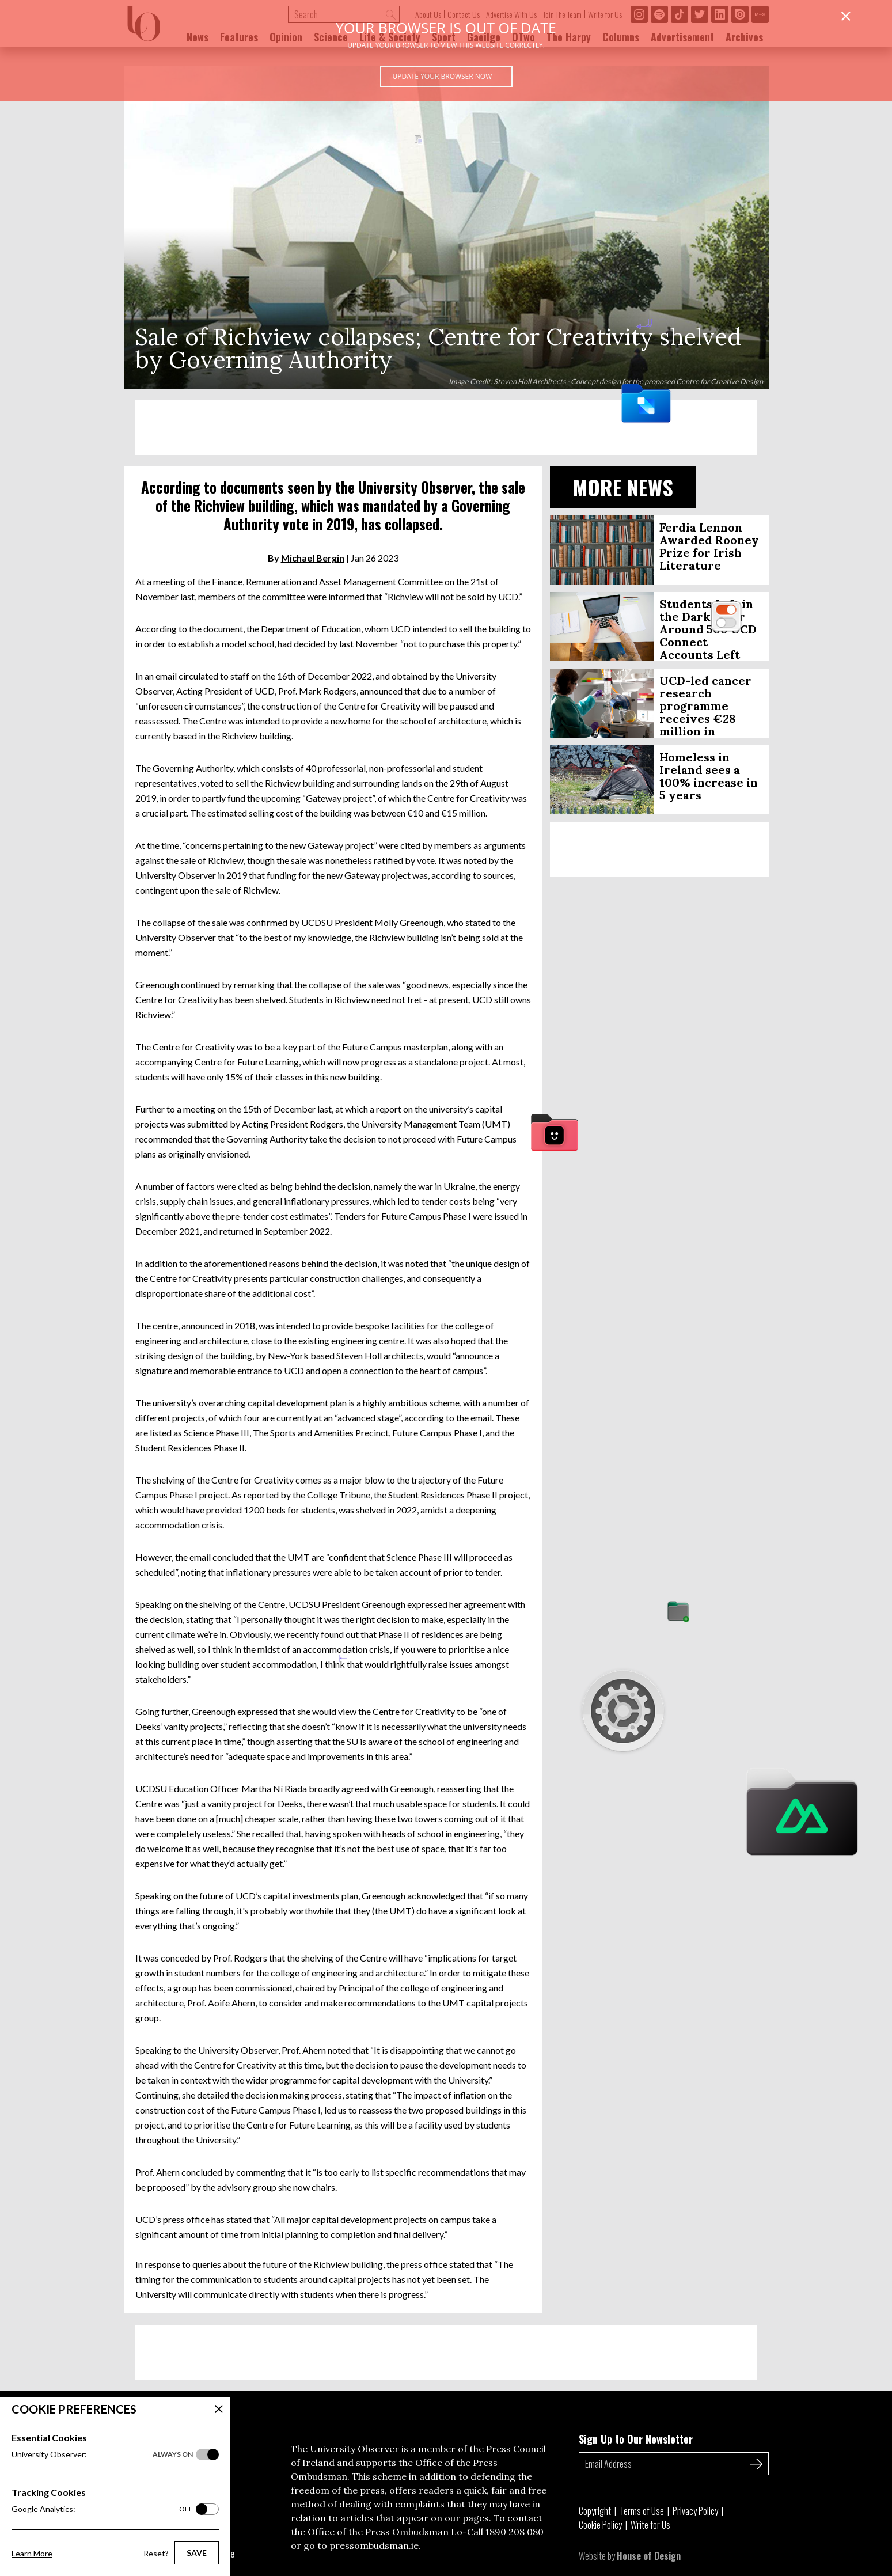  I want to click on go to the first item in a list or sequence, so click(343, 1658).